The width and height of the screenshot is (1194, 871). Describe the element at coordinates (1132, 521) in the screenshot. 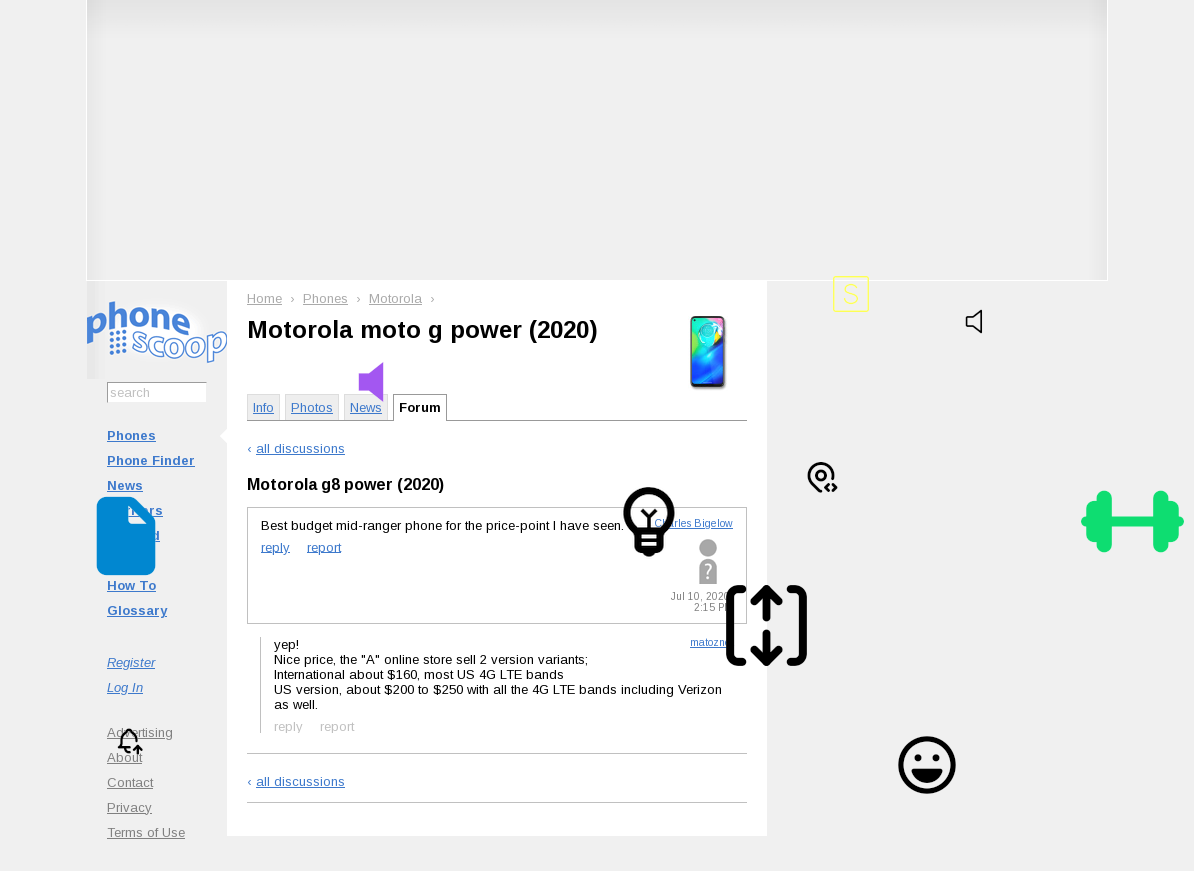

I see `access fitness or workout features` at that location.